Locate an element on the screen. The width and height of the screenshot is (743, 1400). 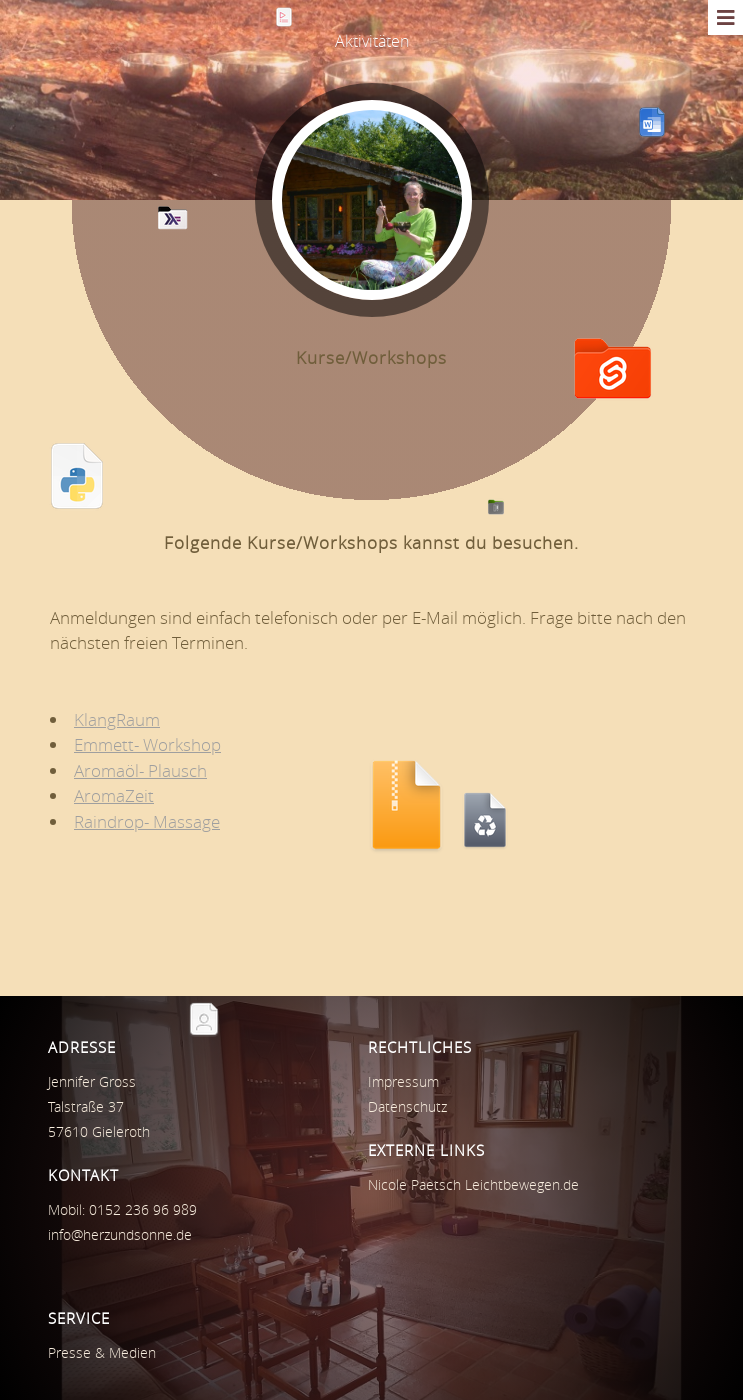
a file marked for deletion is located at coordinates (485, 821).